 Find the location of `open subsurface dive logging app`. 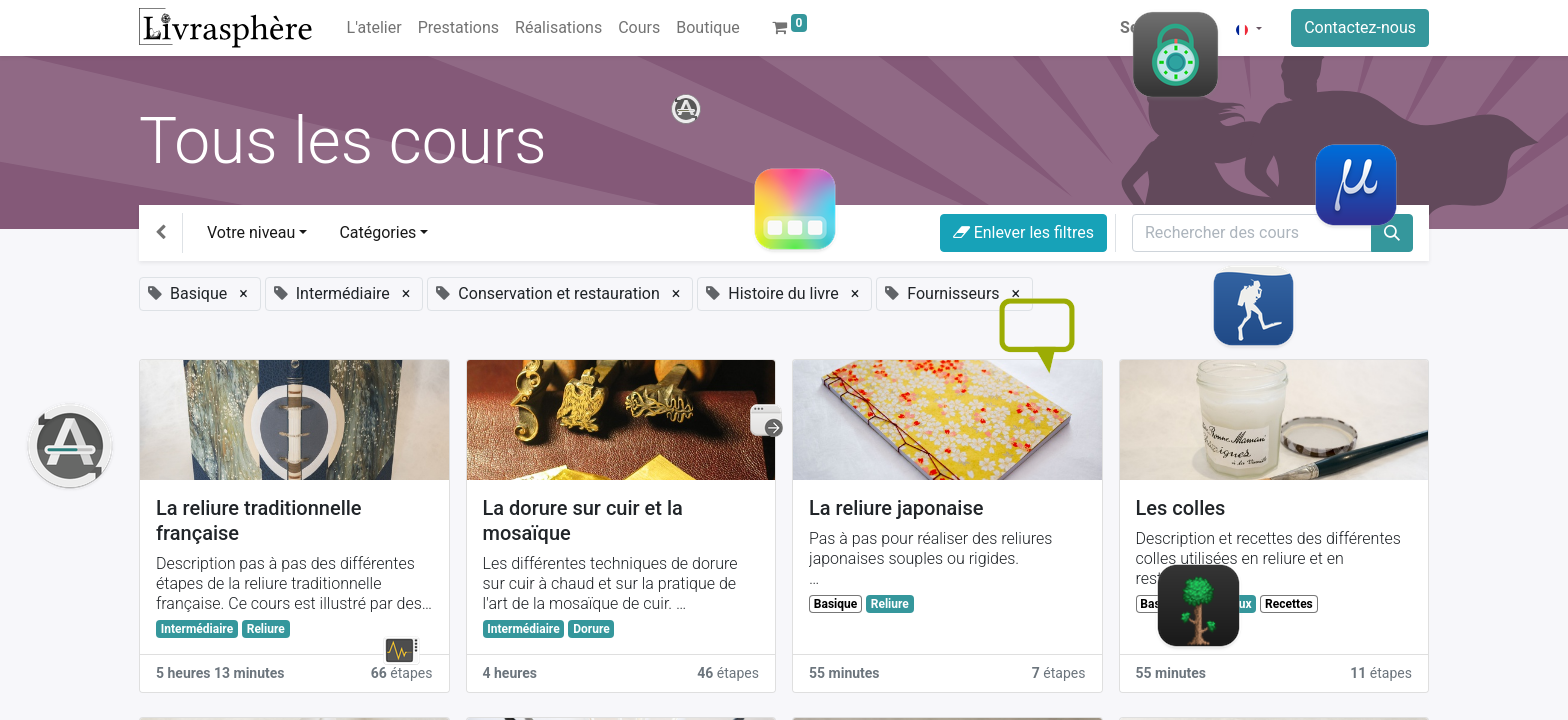

open subsurface dive logging app is located at coordinates (1253, 305).